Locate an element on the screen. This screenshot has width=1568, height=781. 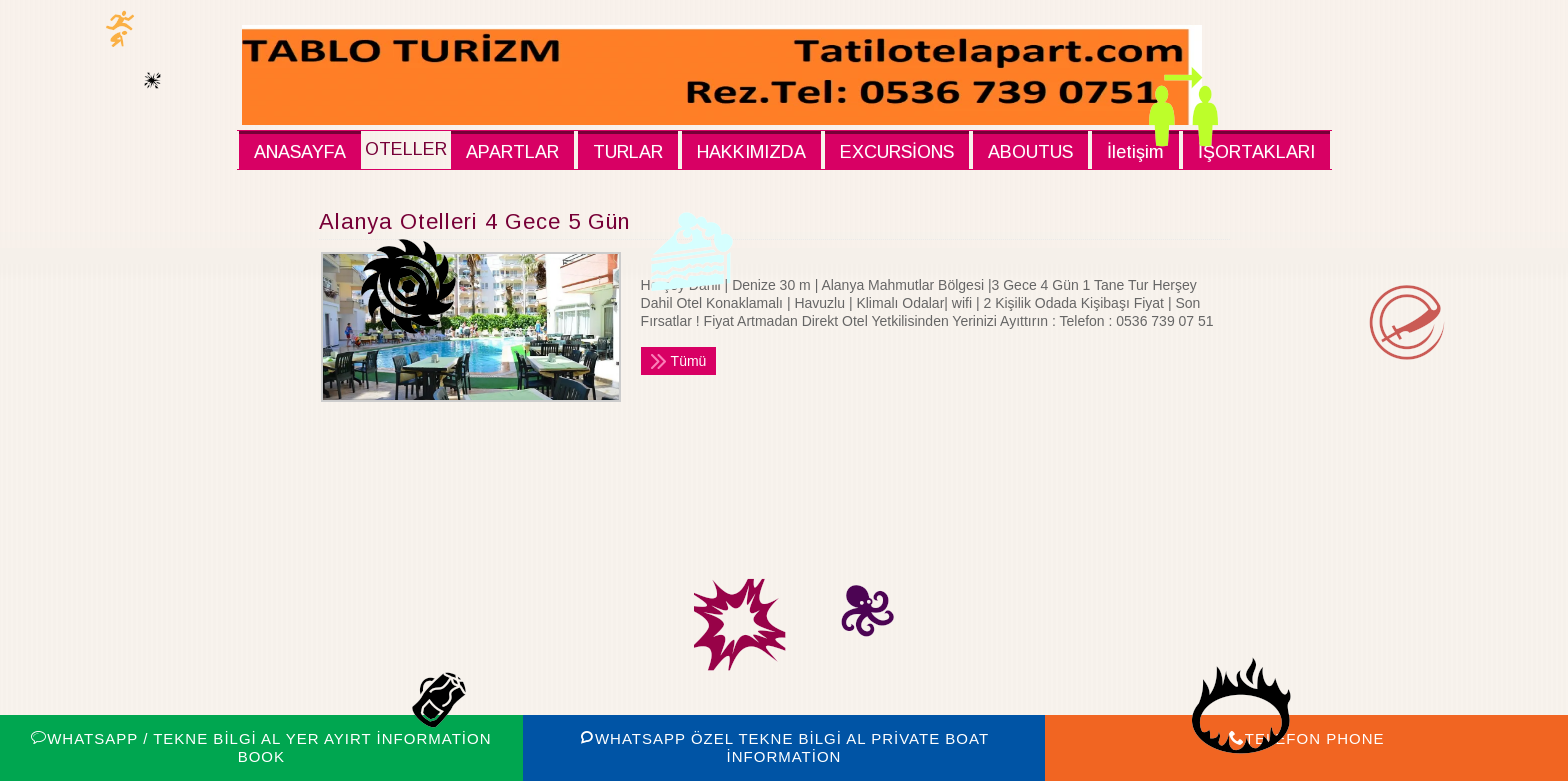
indicates a splat or impact effect in gameplay is located at coordinates (739, 624).